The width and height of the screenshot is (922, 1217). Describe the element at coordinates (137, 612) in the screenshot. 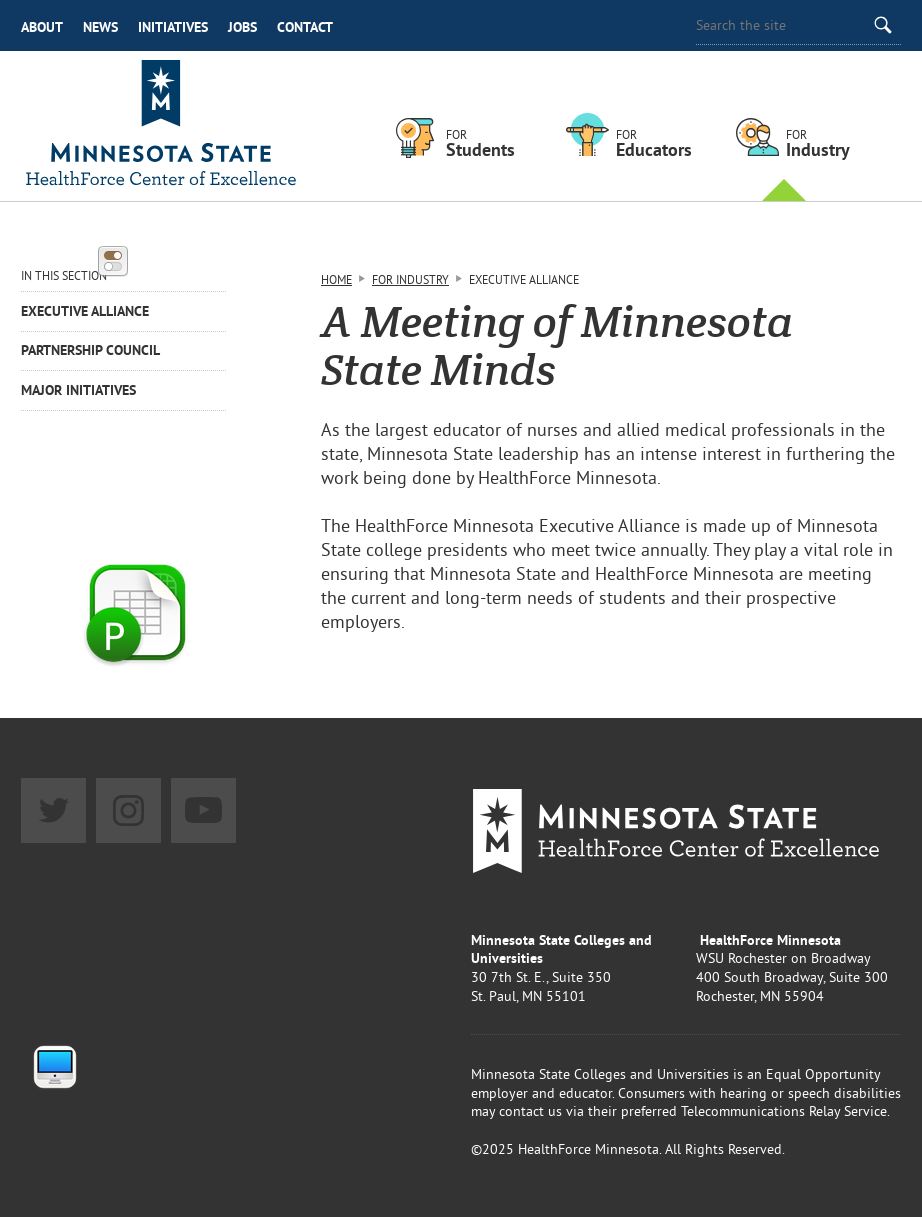

I see `open FreeOffice PlanMaker spreadsheet application` at that location.